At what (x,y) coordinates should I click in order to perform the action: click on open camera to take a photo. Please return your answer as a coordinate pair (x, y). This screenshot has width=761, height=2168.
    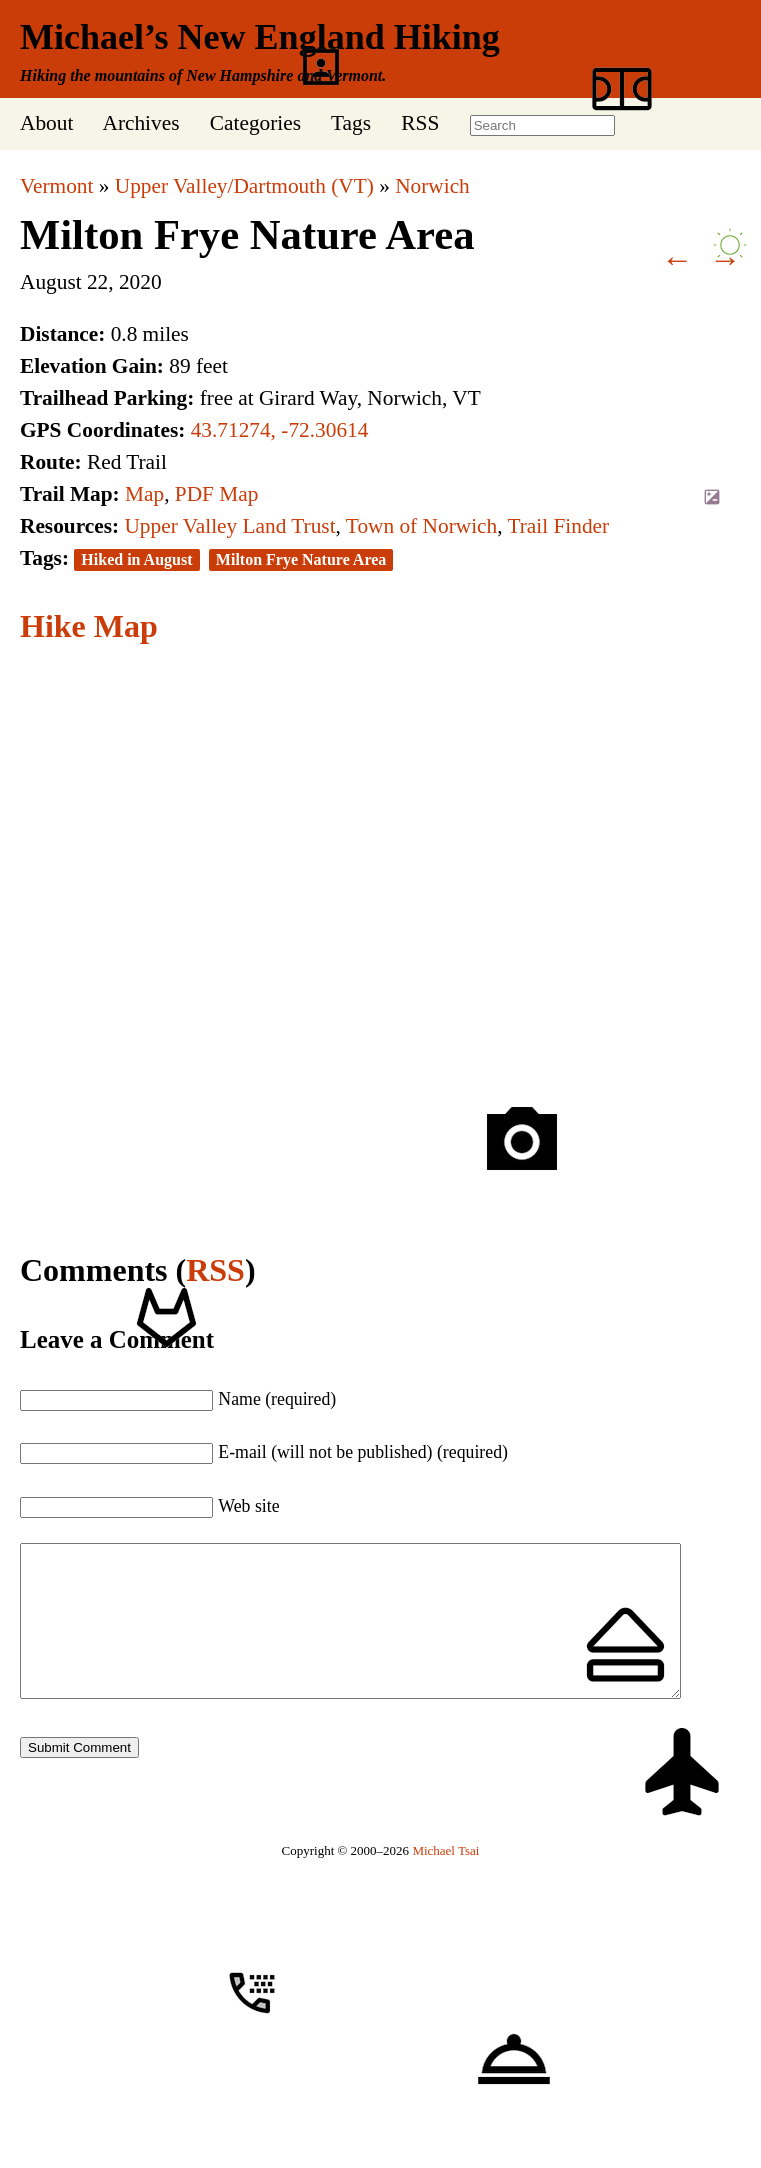
    Looking at the image, I should click on (522, 1142).